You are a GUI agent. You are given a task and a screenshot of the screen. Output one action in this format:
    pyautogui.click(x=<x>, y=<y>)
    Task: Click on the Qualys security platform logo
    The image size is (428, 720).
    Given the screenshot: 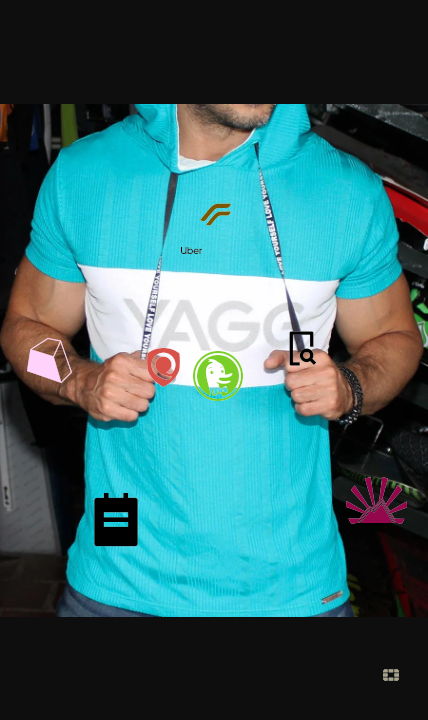 What is the action you would take?
    pyautogui.click(x=163, y=367)
    